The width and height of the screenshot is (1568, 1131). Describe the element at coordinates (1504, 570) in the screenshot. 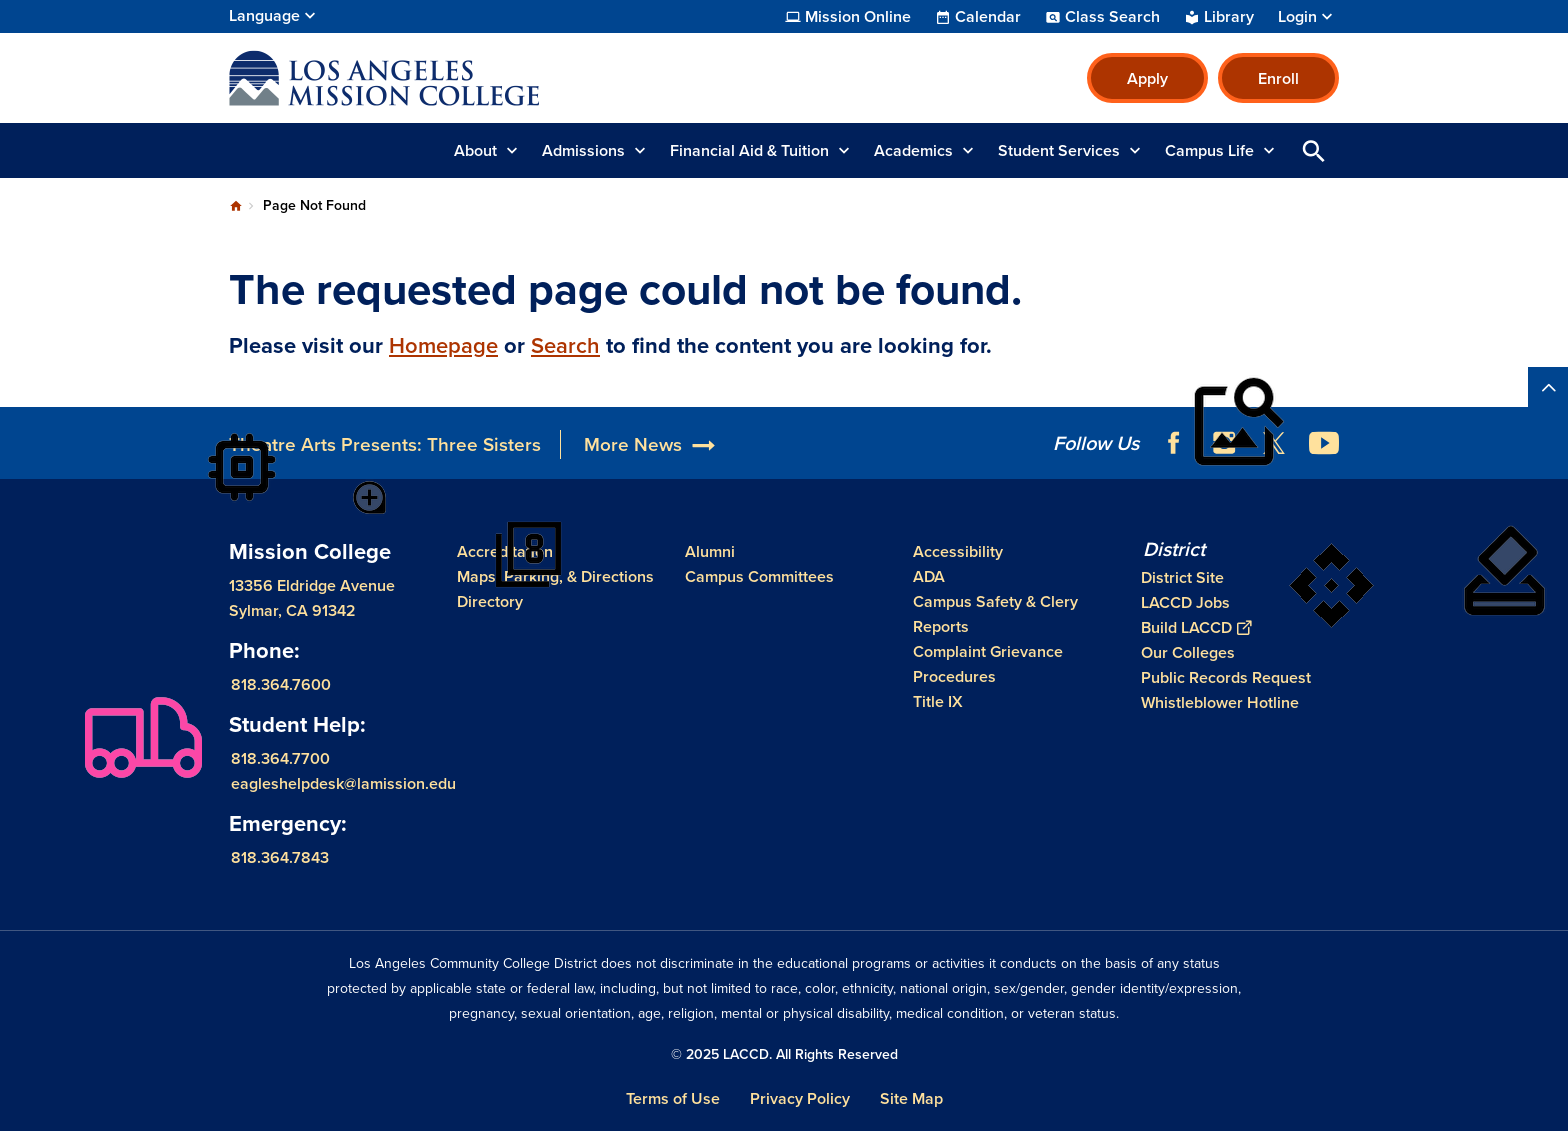

I see `cast your vote or submit a ballot` at that location.